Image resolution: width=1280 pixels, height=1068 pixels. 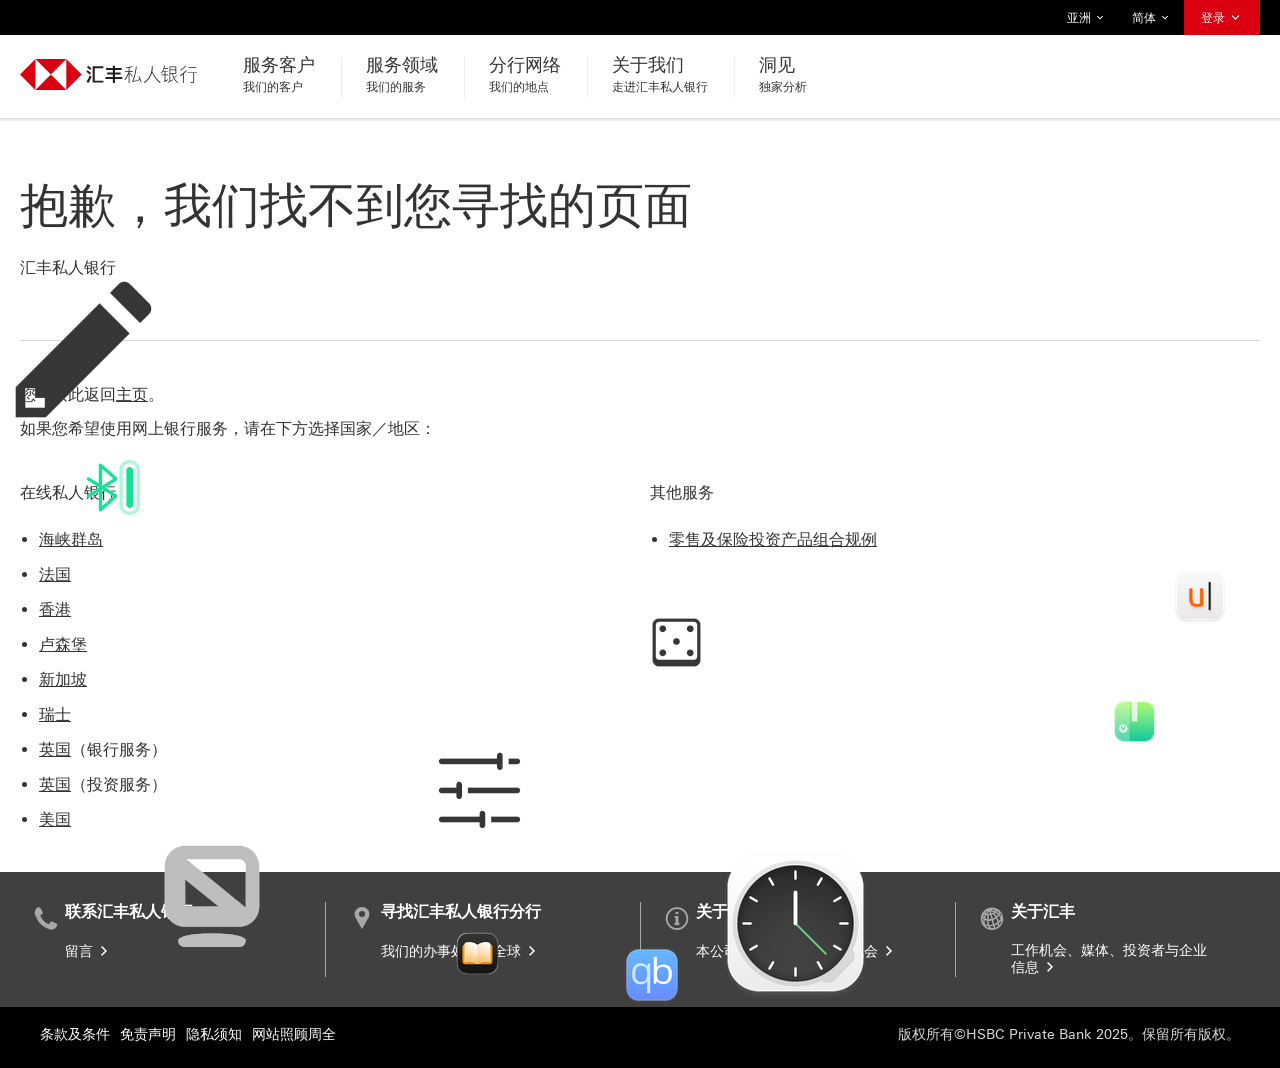 I want to click on open the Books app, so click(x=477, y=953).